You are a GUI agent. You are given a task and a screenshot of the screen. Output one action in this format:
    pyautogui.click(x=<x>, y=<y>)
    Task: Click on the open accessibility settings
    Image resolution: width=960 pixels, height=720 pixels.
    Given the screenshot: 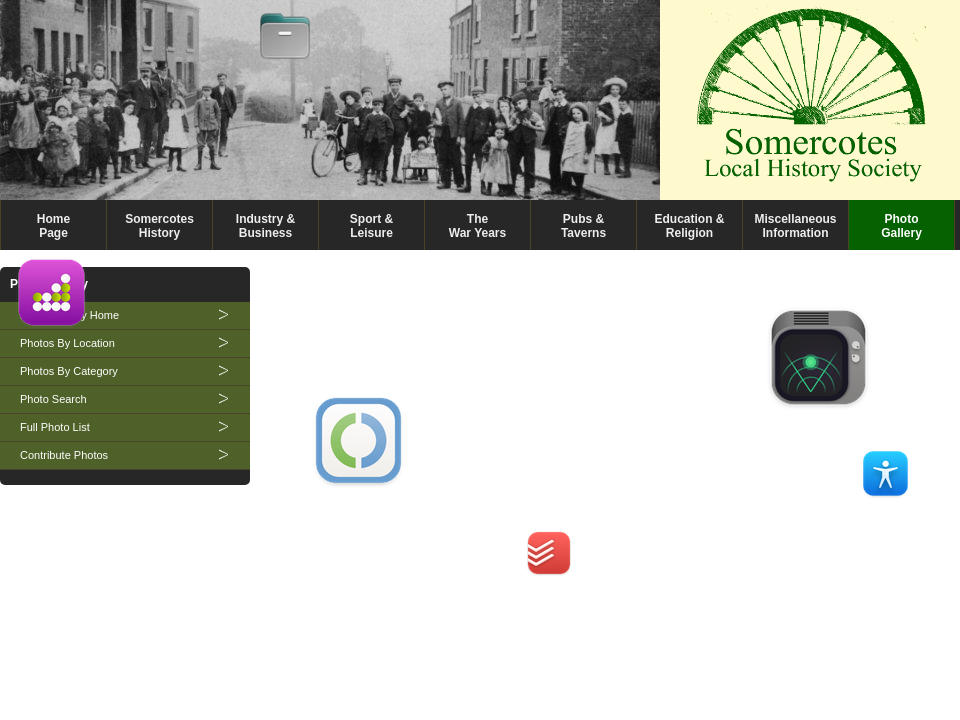 What is the action you would take?
    pyautogui.click(x=885, y=473)
    